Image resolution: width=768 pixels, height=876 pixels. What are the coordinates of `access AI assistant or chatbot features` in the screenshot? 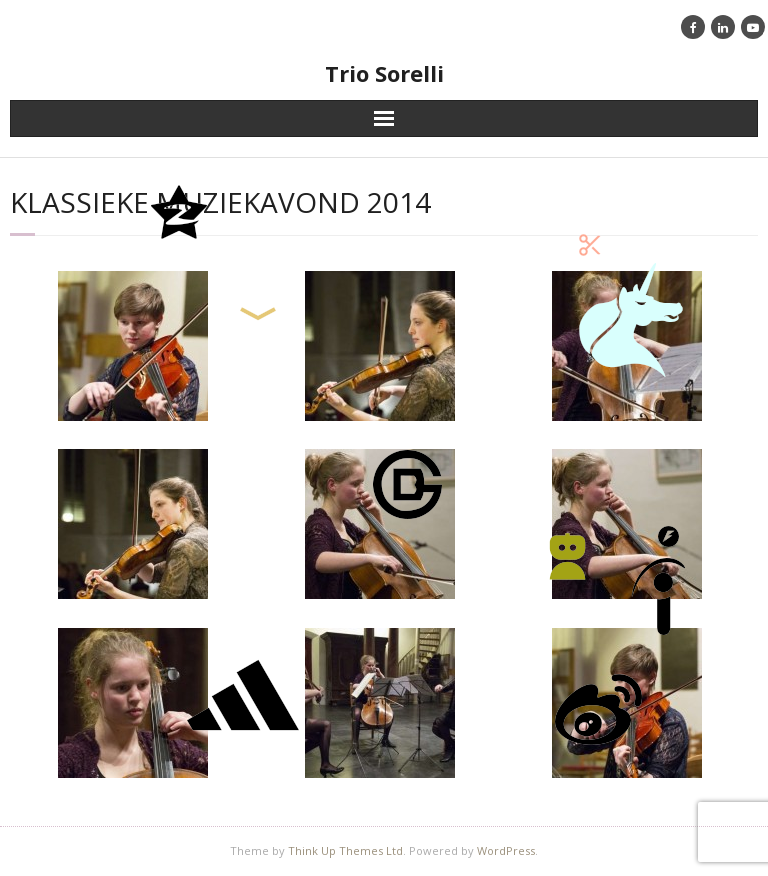 It's located at (567, 557).